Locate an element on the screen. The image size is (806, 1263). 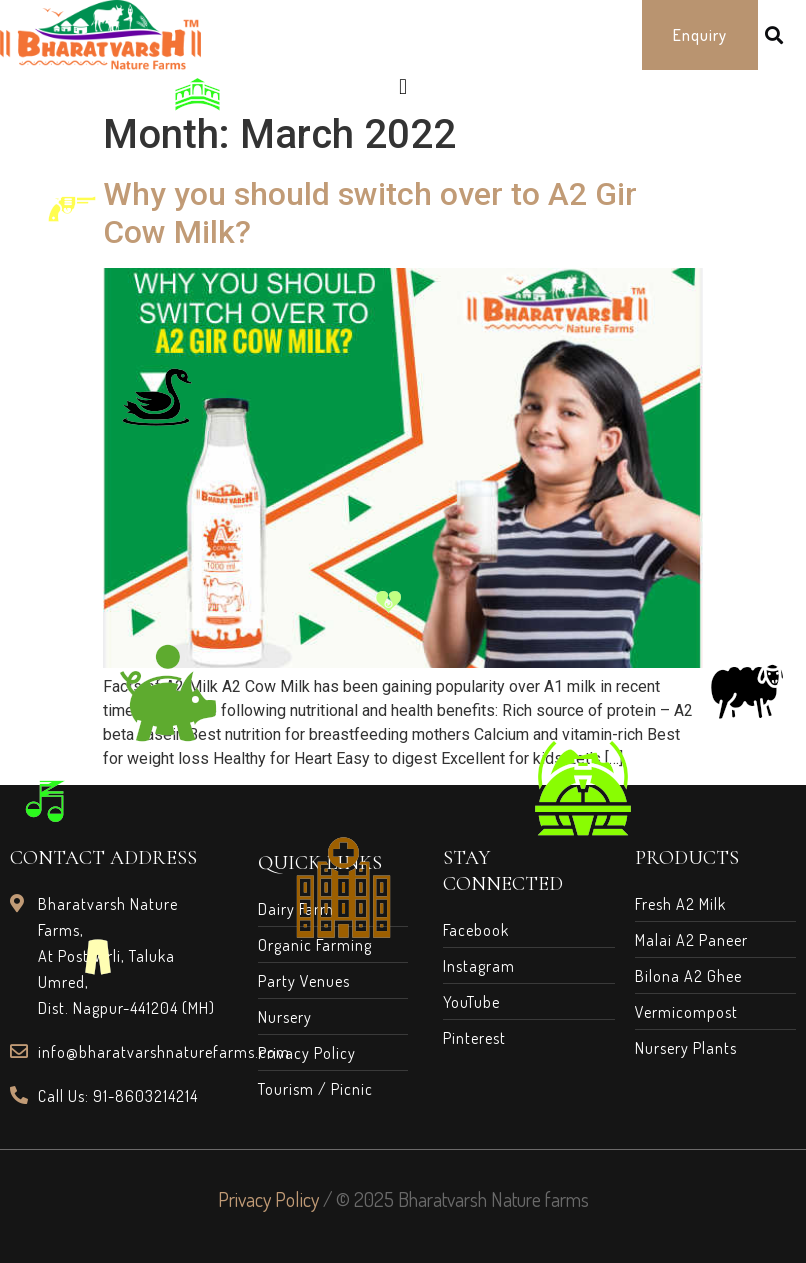
browse pants or trousers in a clothing app is located at coordinates (98, 957).